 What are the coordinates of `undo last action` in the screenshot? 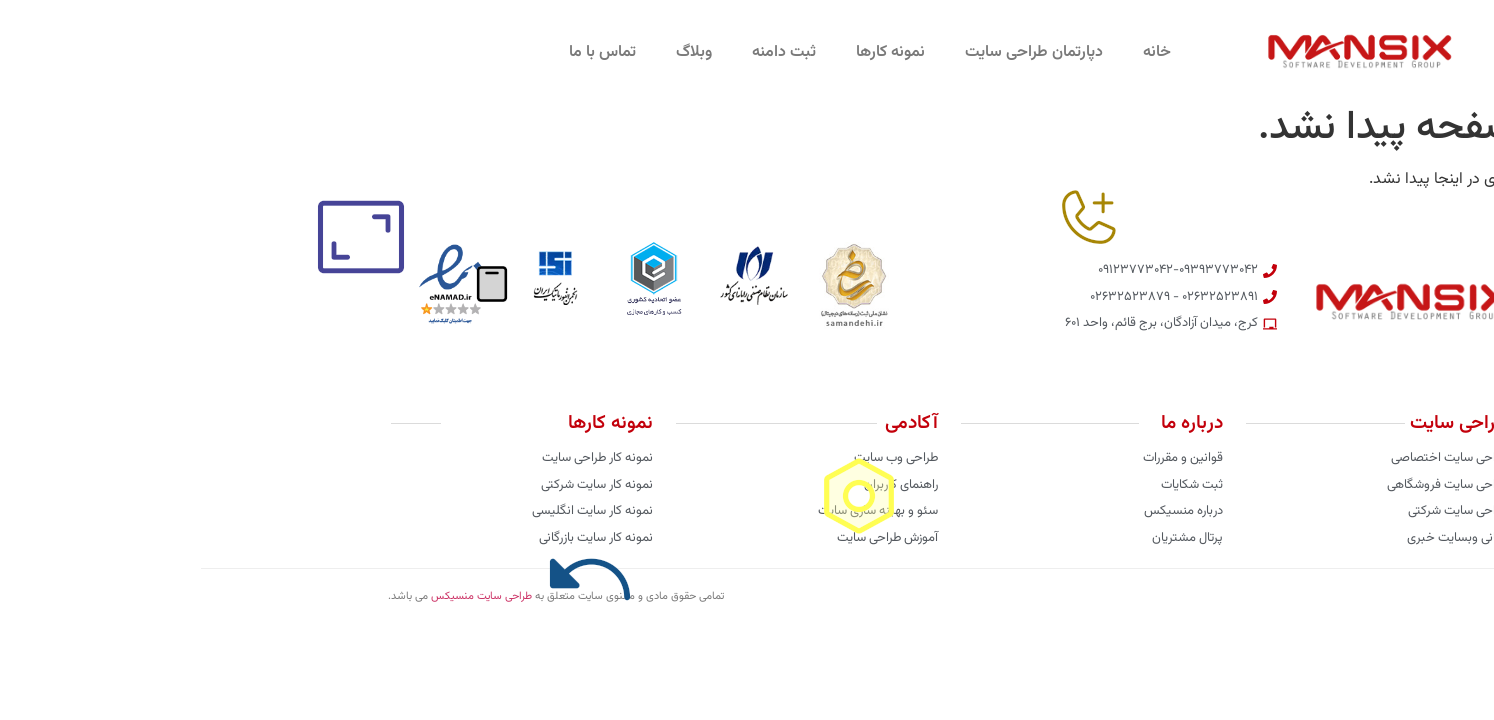 It's located at (591, 576).